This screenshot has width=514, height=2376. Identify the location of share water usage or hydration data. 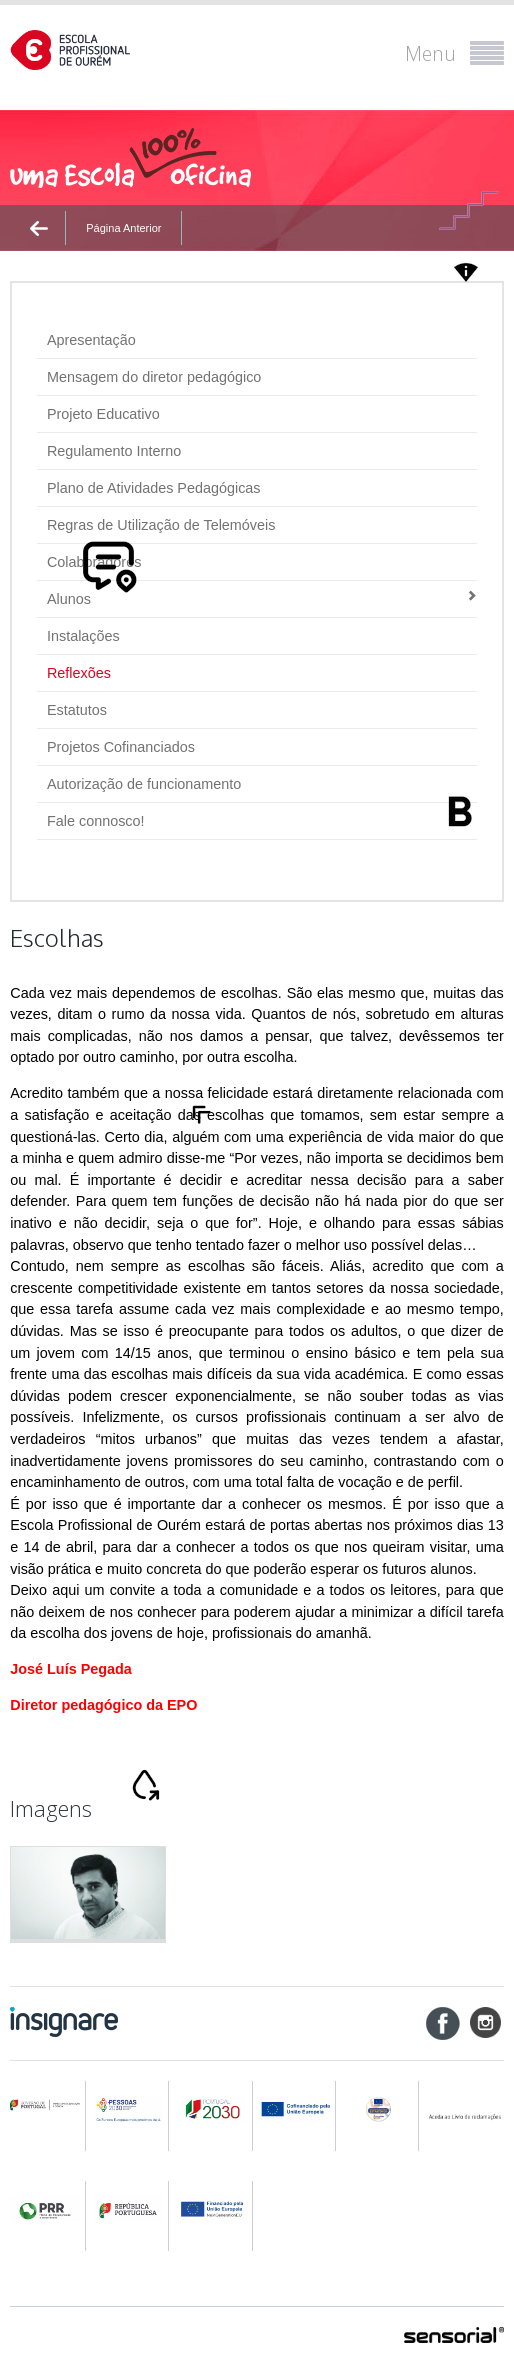
(144, 1784).